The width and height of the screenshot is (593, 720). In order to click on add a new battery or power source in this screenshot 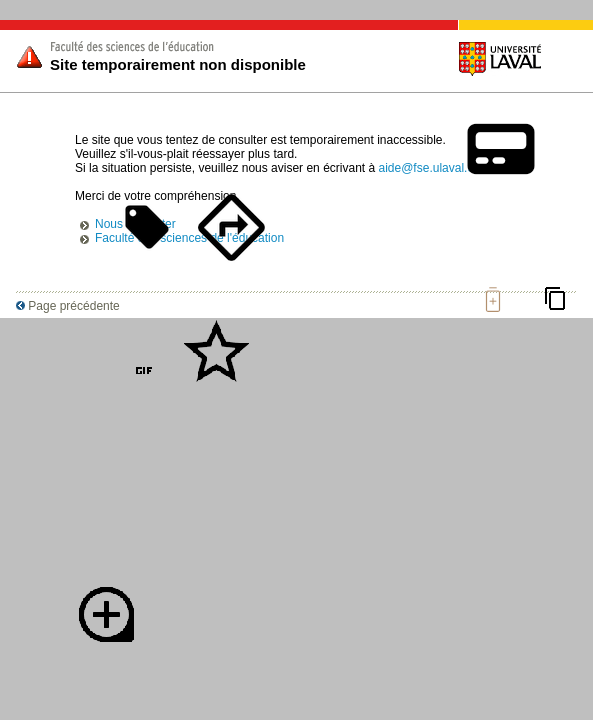, I will do `click(493, 300)`.